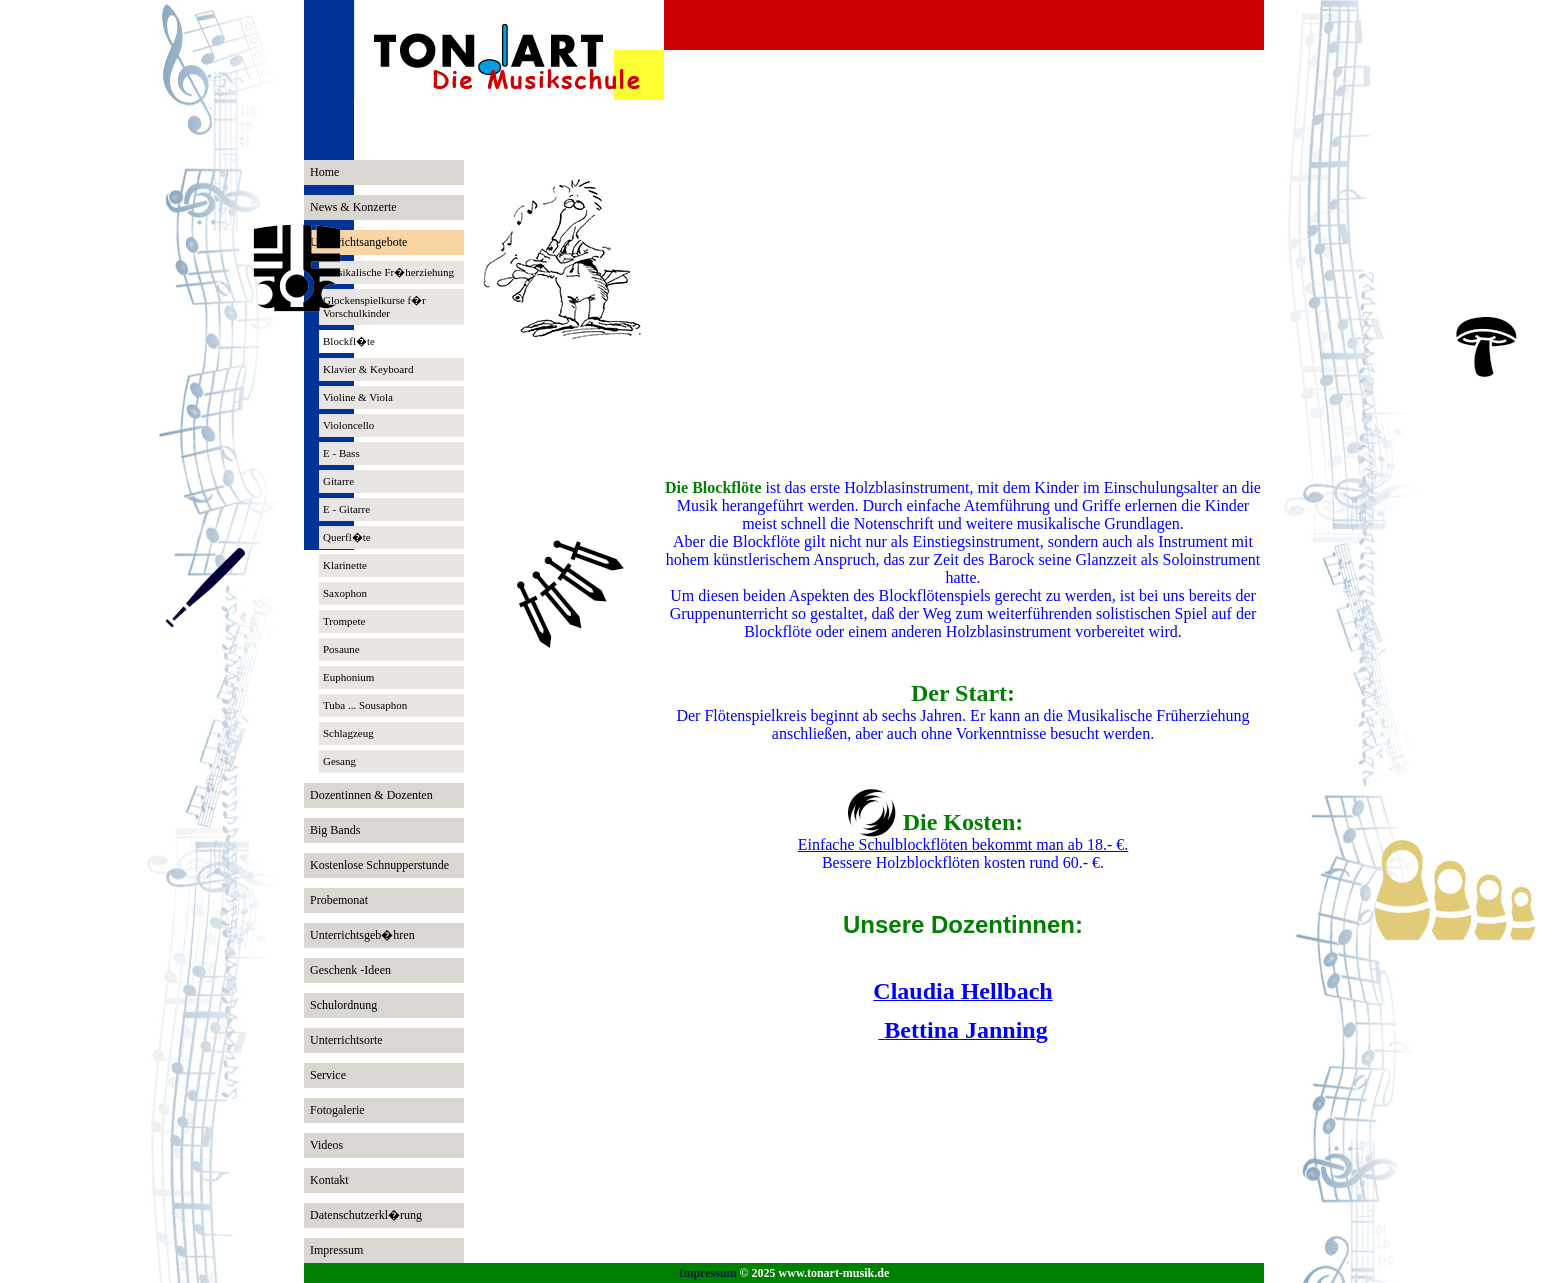 Image resolution: width=1568 pixels, height=1283 pixels. What do you see at coordinates (297, 268) in the screenshot?
I see `engine or motor settings` at bounding box center [297, 268].